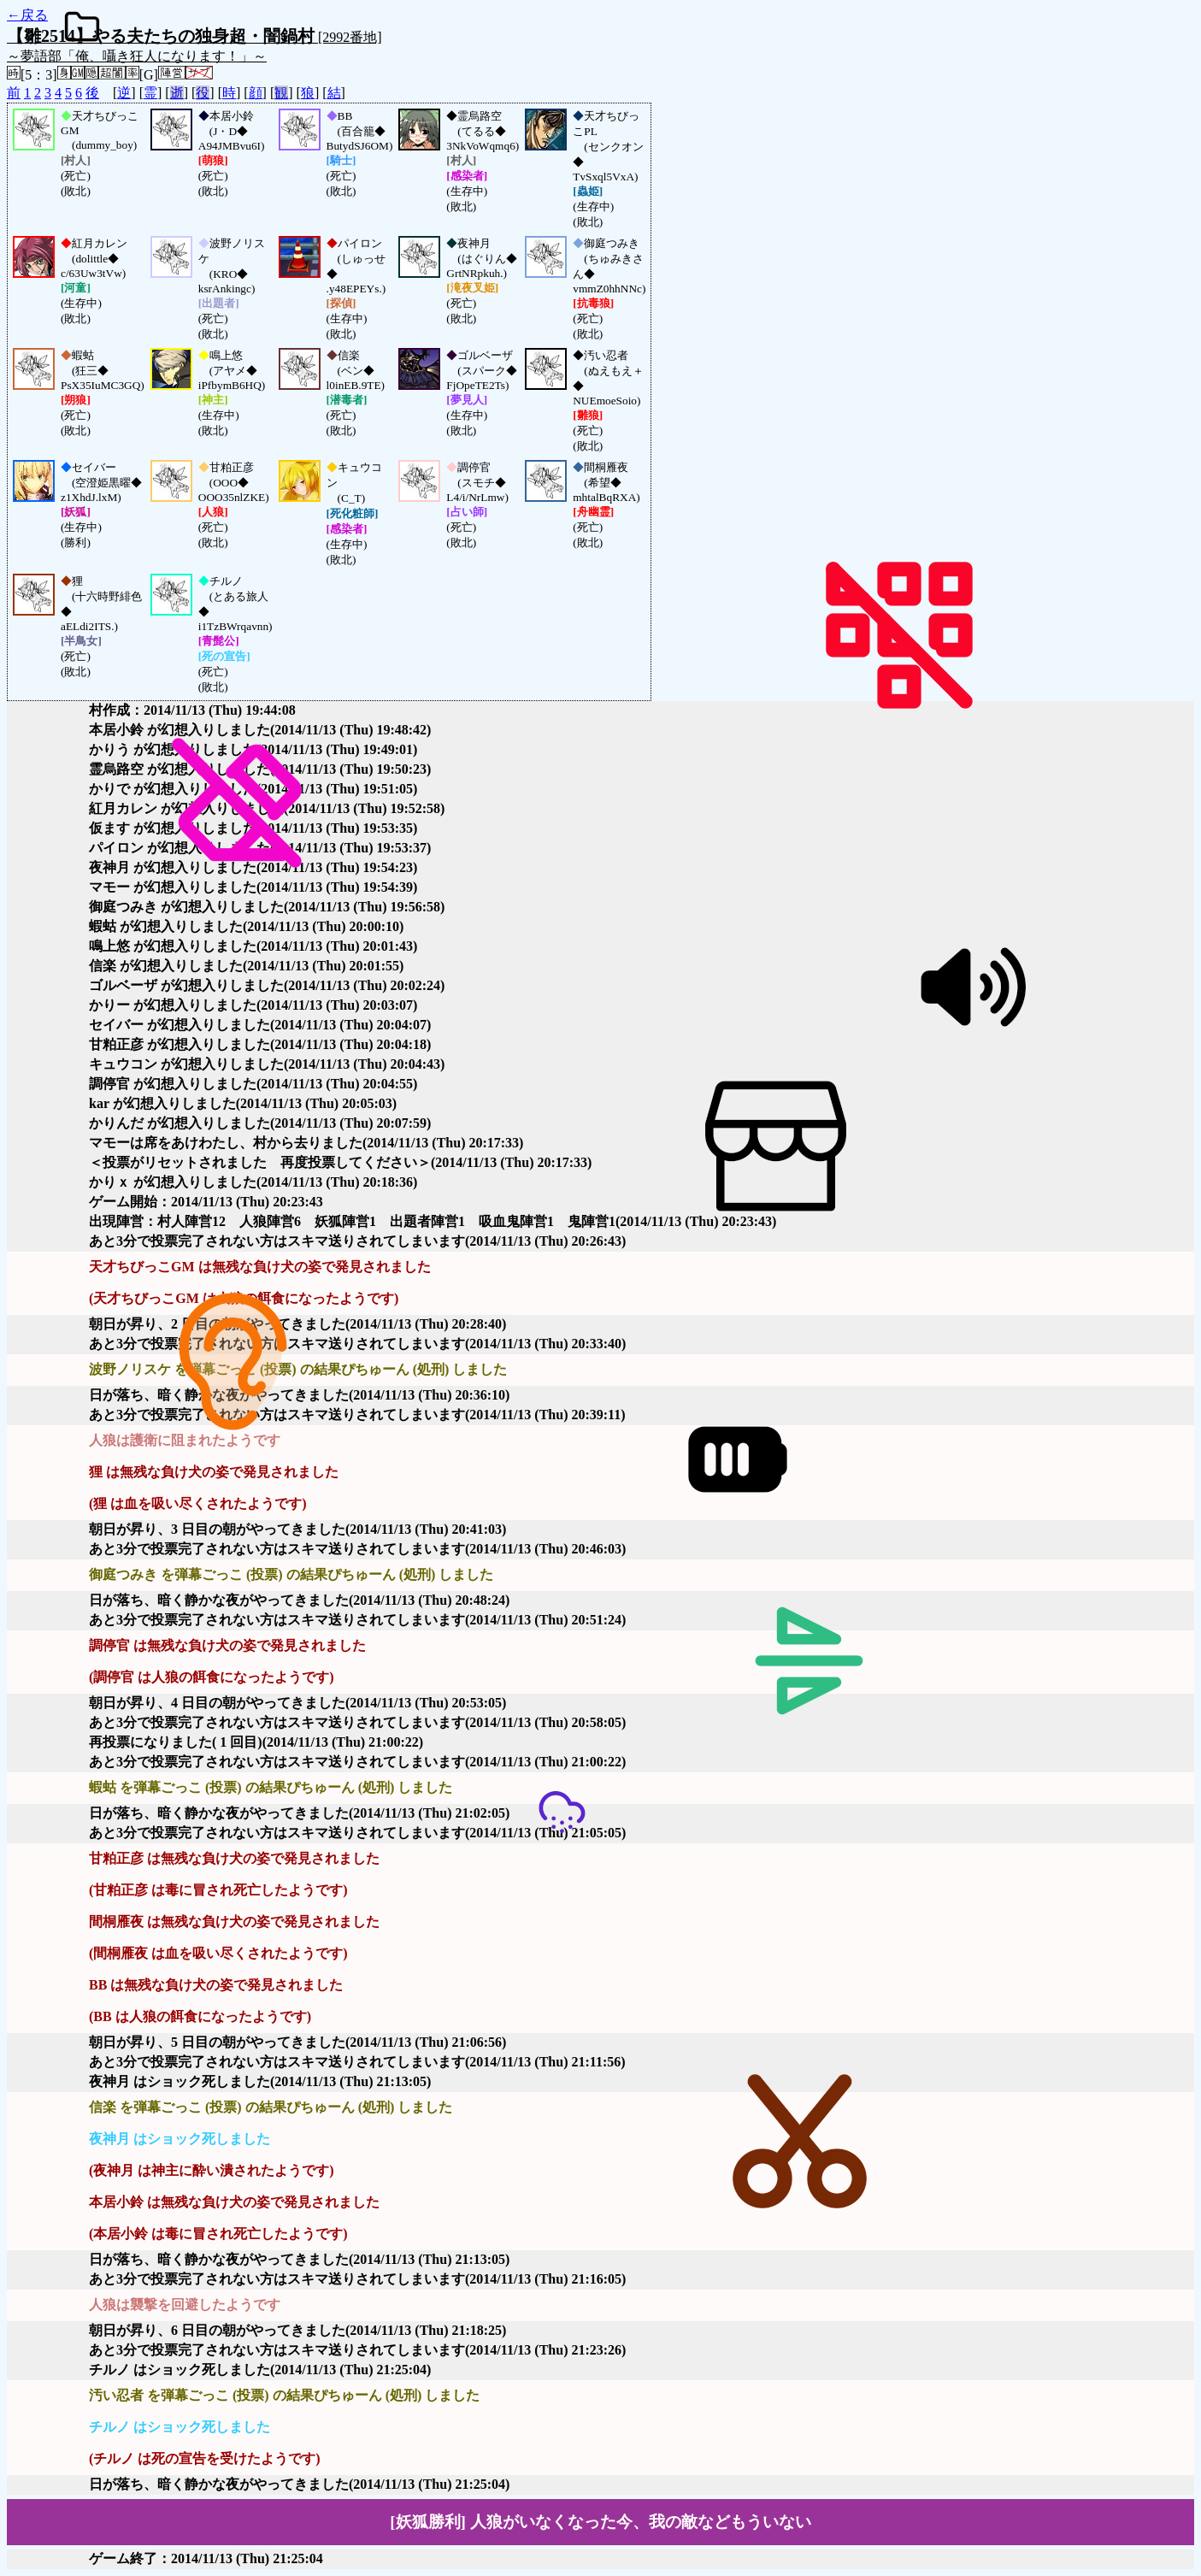  What do you see at coordinates (562, 1812) in the screenshot?
I see `indicates snowy weather conditions` at bounding box center [562, 1812].